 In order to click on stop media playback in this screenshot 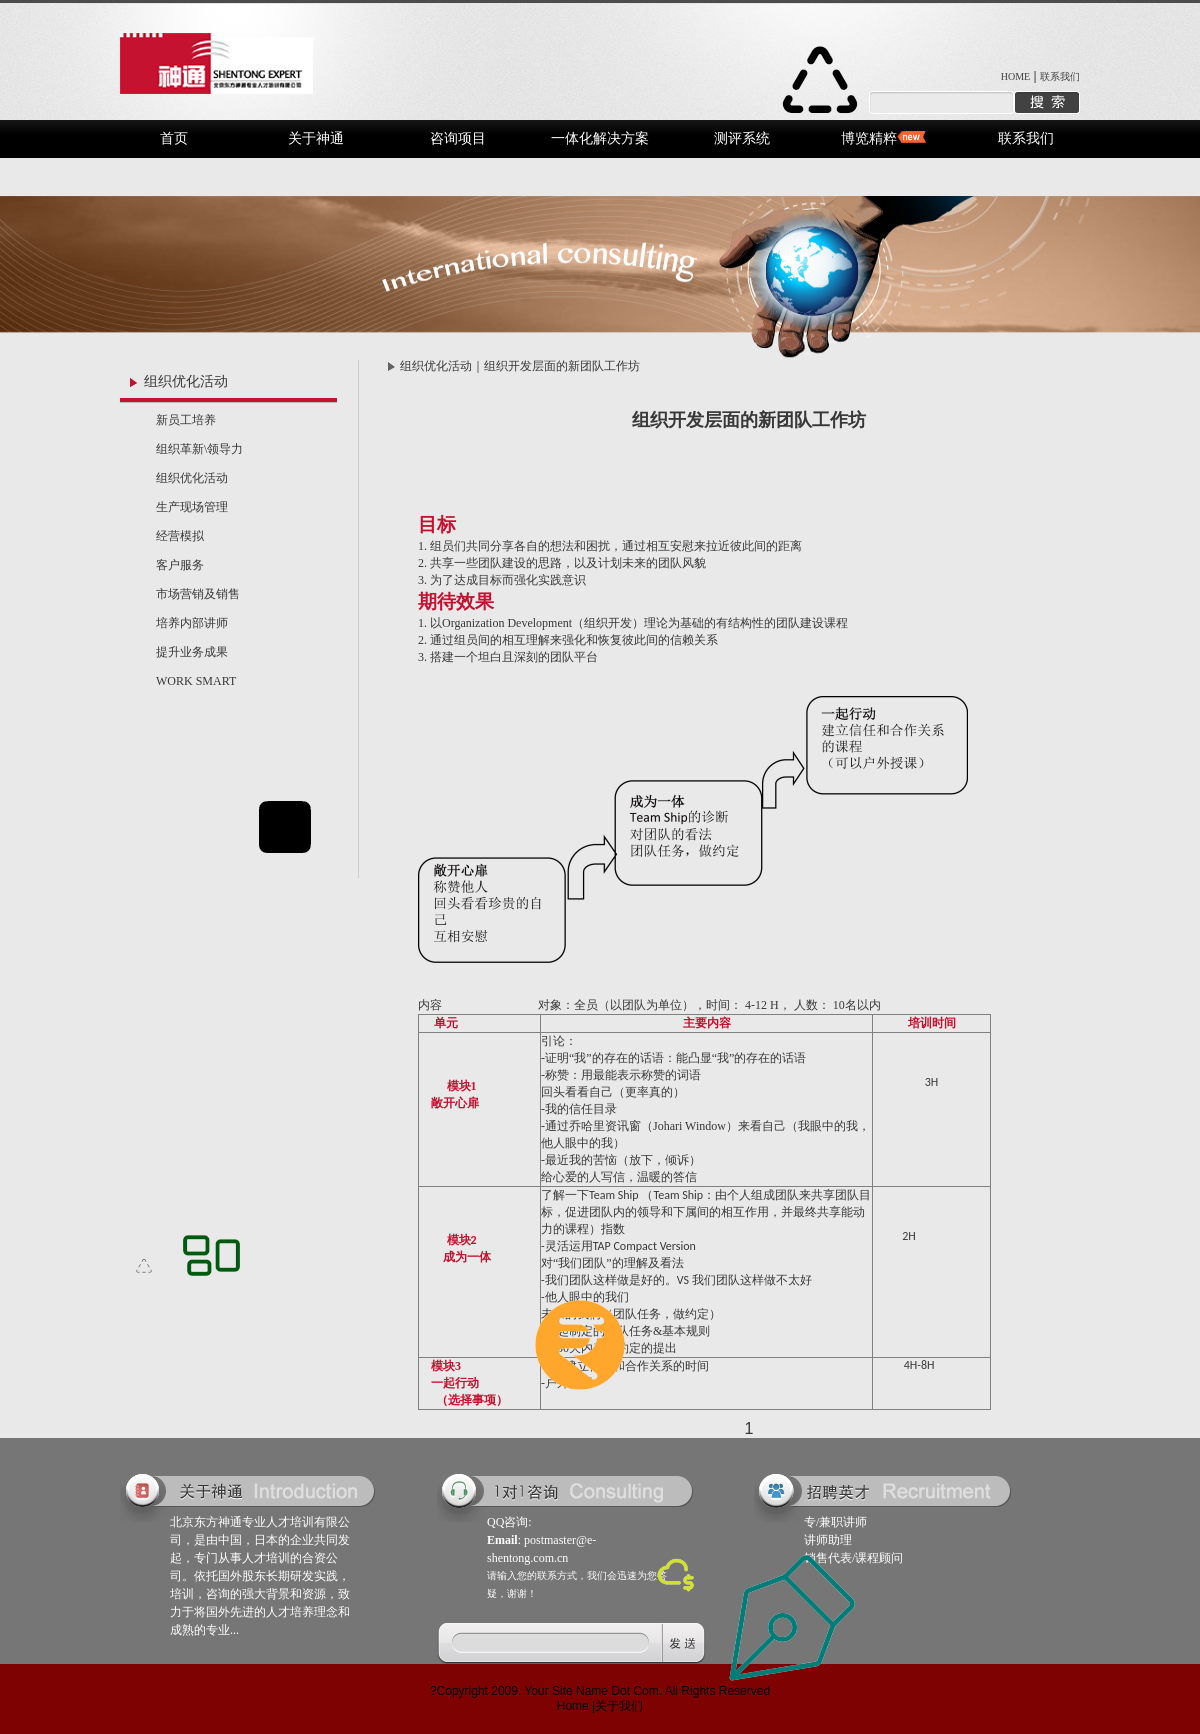, I will do `click(285, 827)`.